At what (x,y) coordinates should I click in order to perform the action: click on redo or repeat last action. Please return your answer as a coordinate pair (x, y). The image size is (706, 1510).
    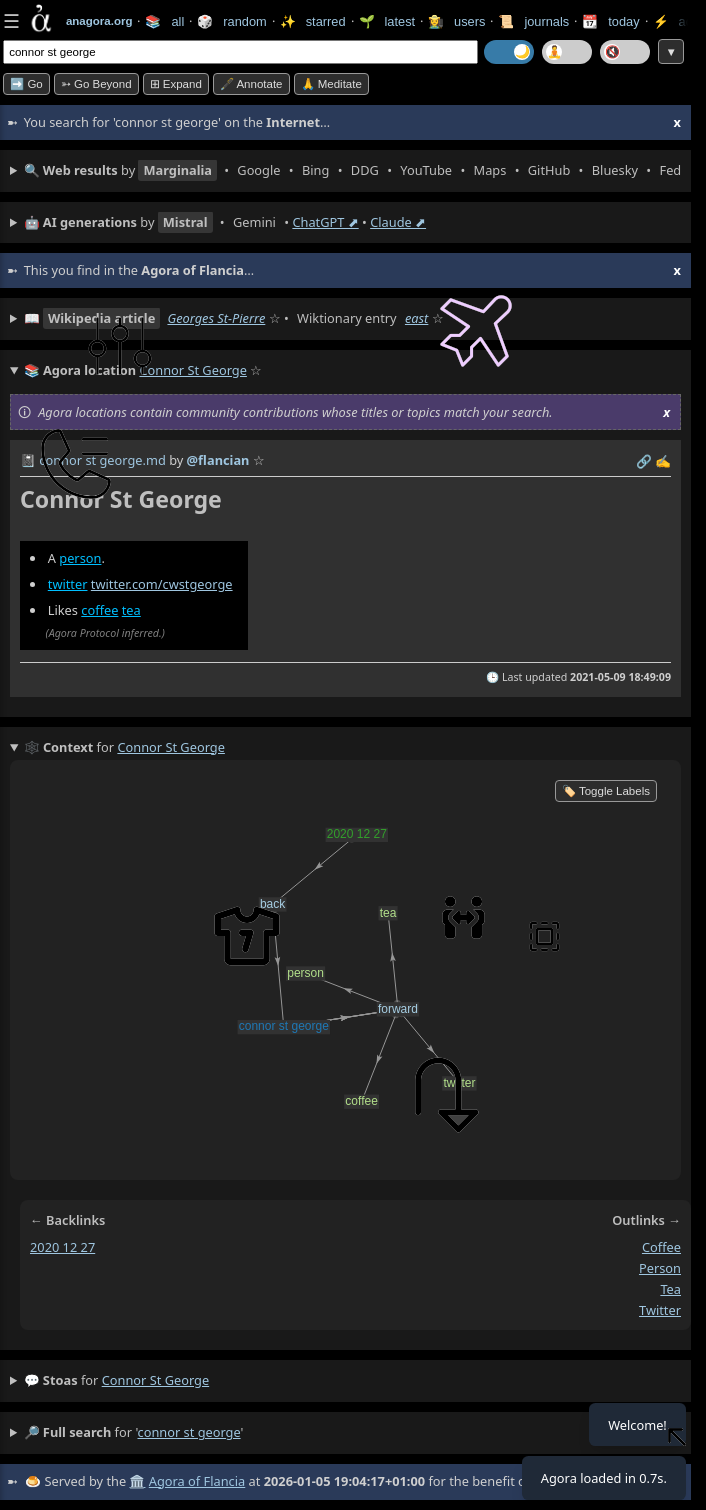
    Looking at the image, I should click on (444, 1095).